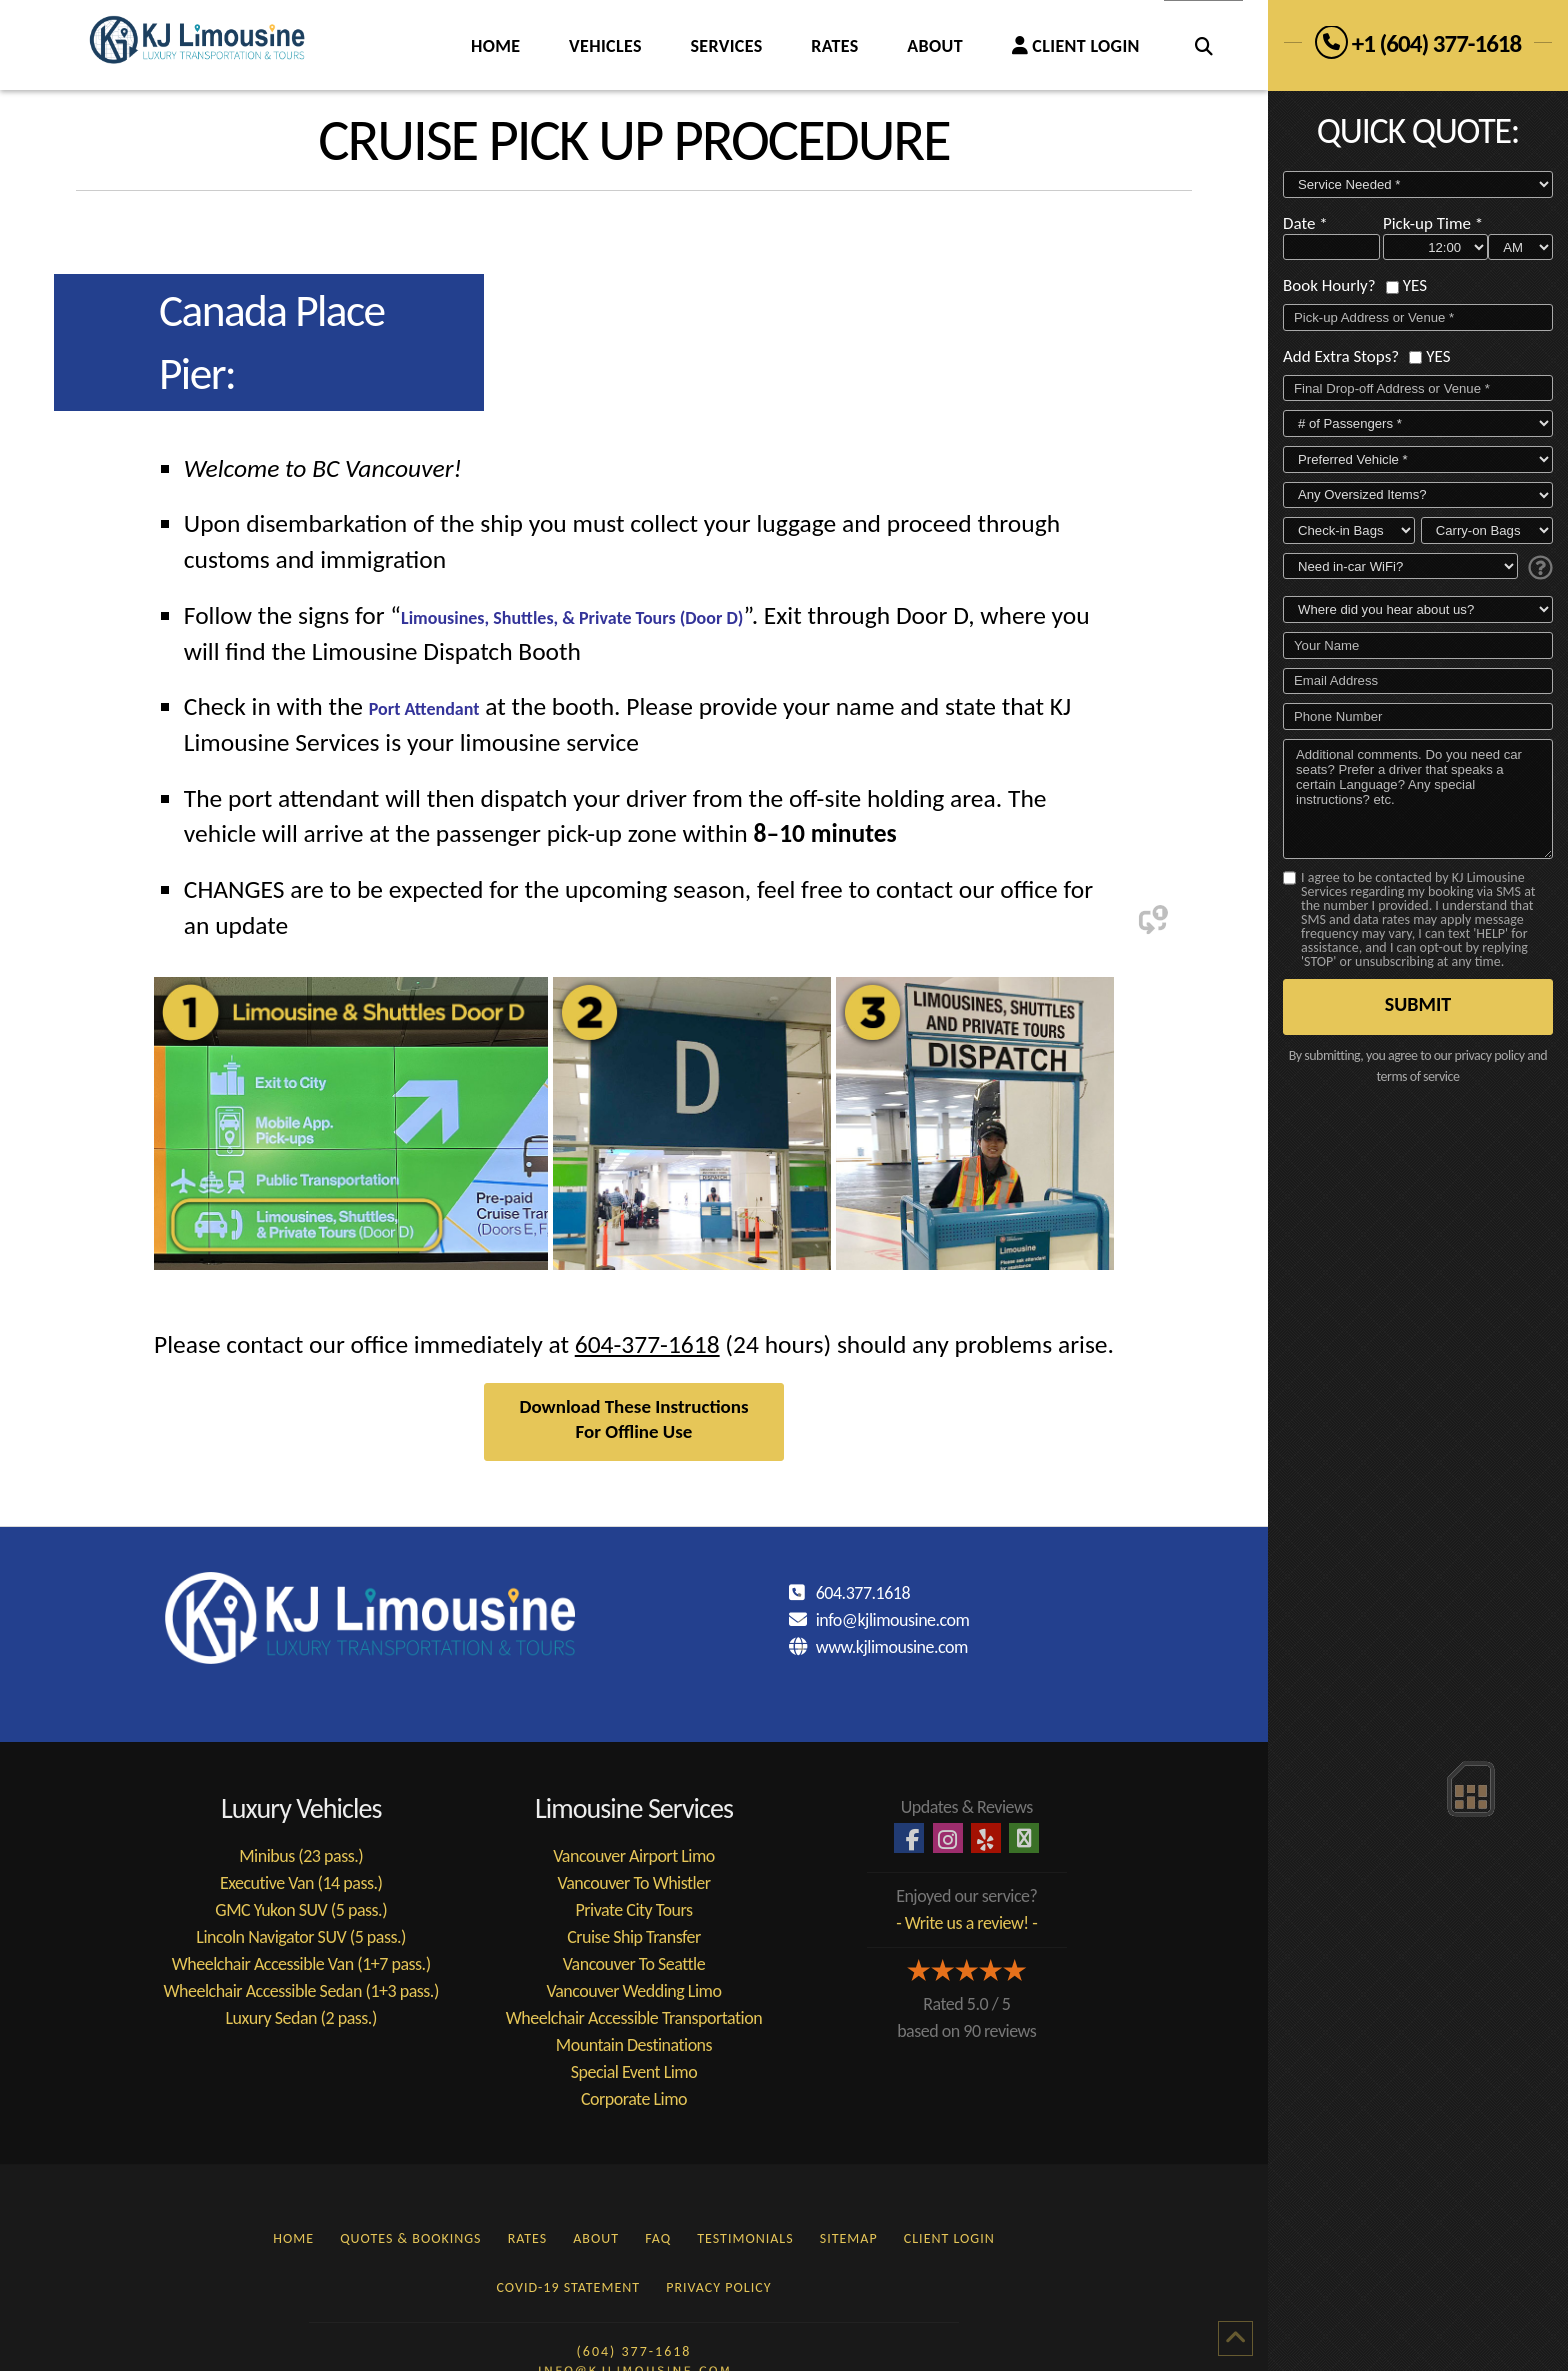 The width and height of the screenshot is (1568, 2371). I want to click on view SIM card information, so click(1471, 1789).